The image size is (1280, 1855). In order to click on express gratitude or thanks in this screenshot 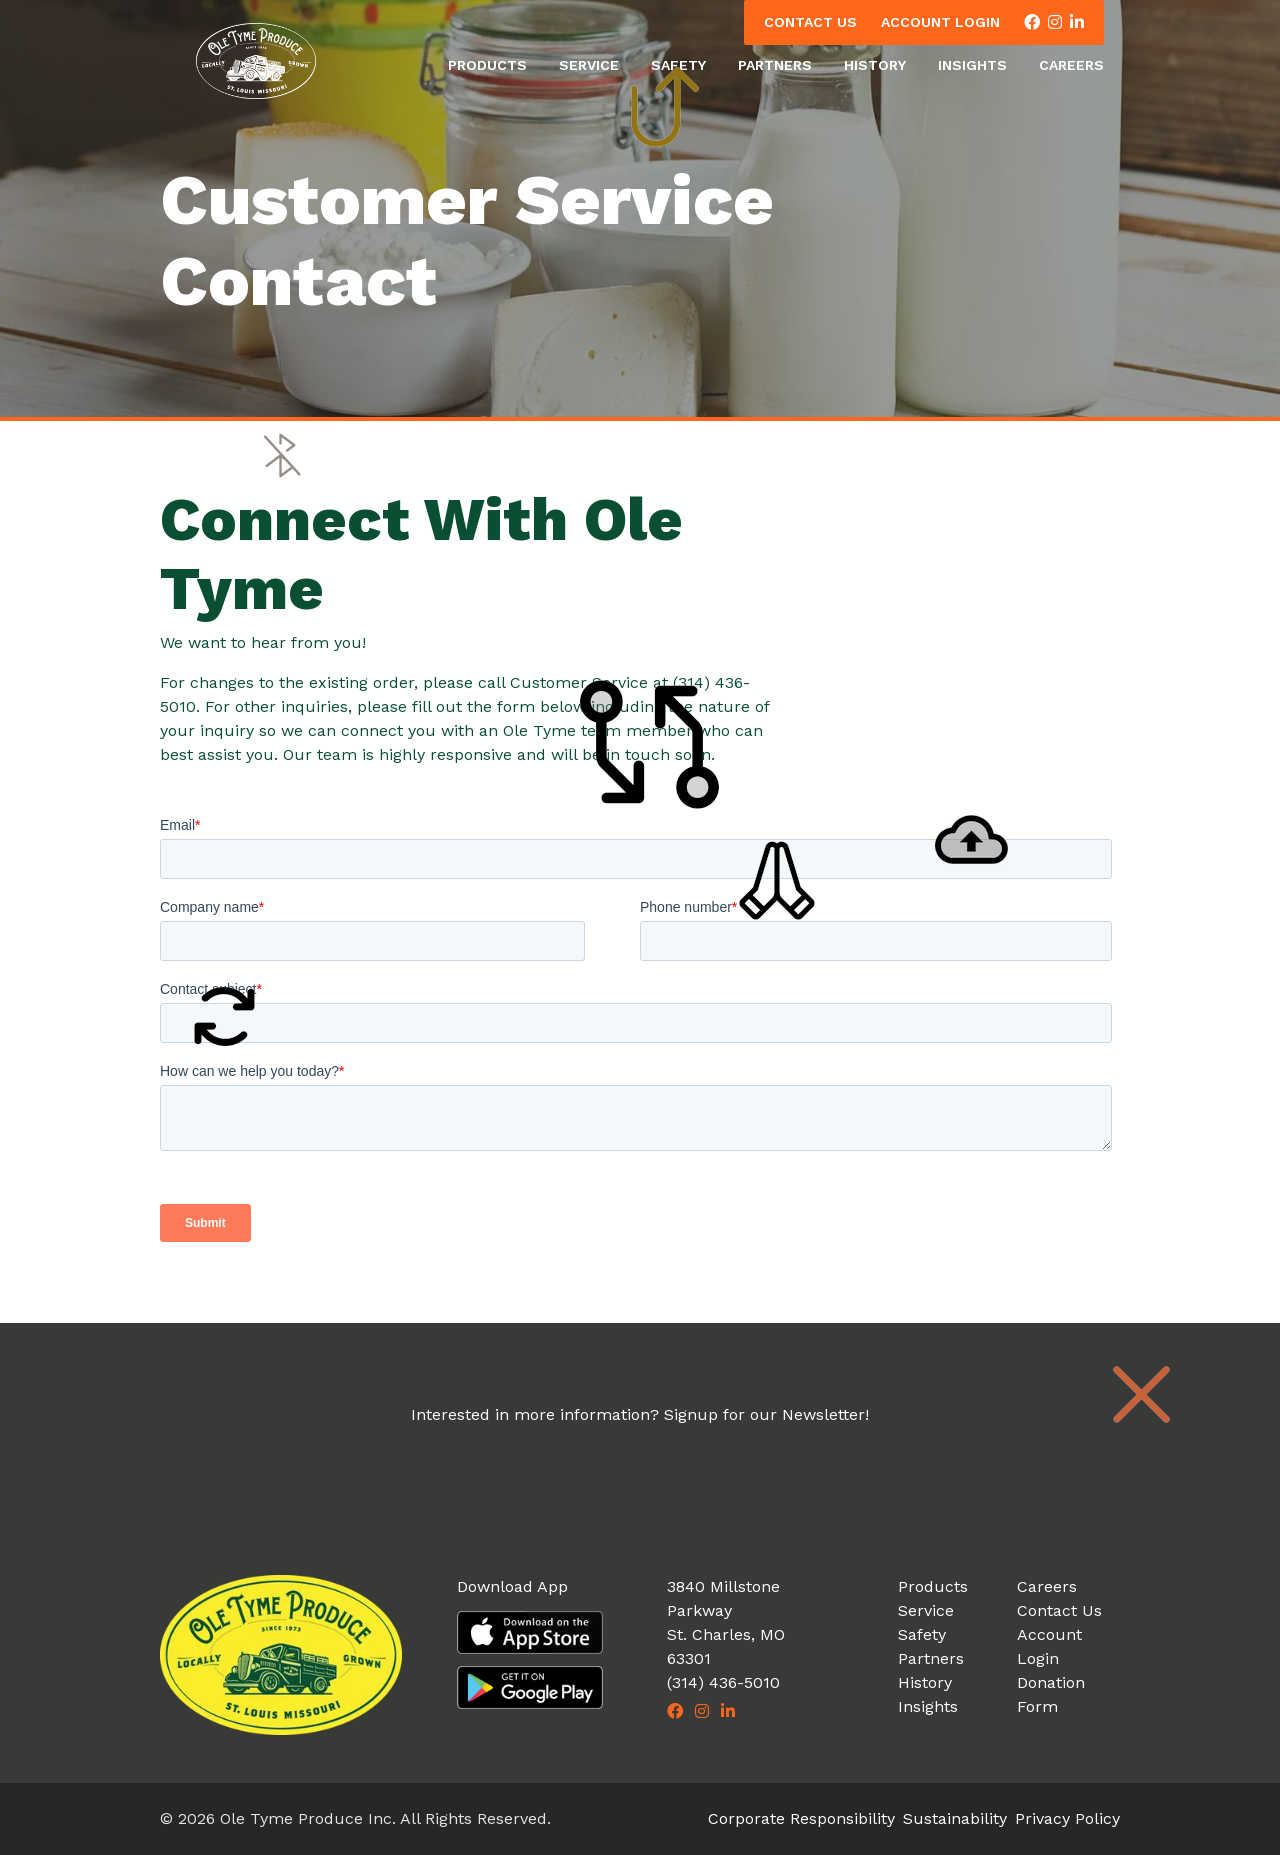, I will do `click(777, 882)`.